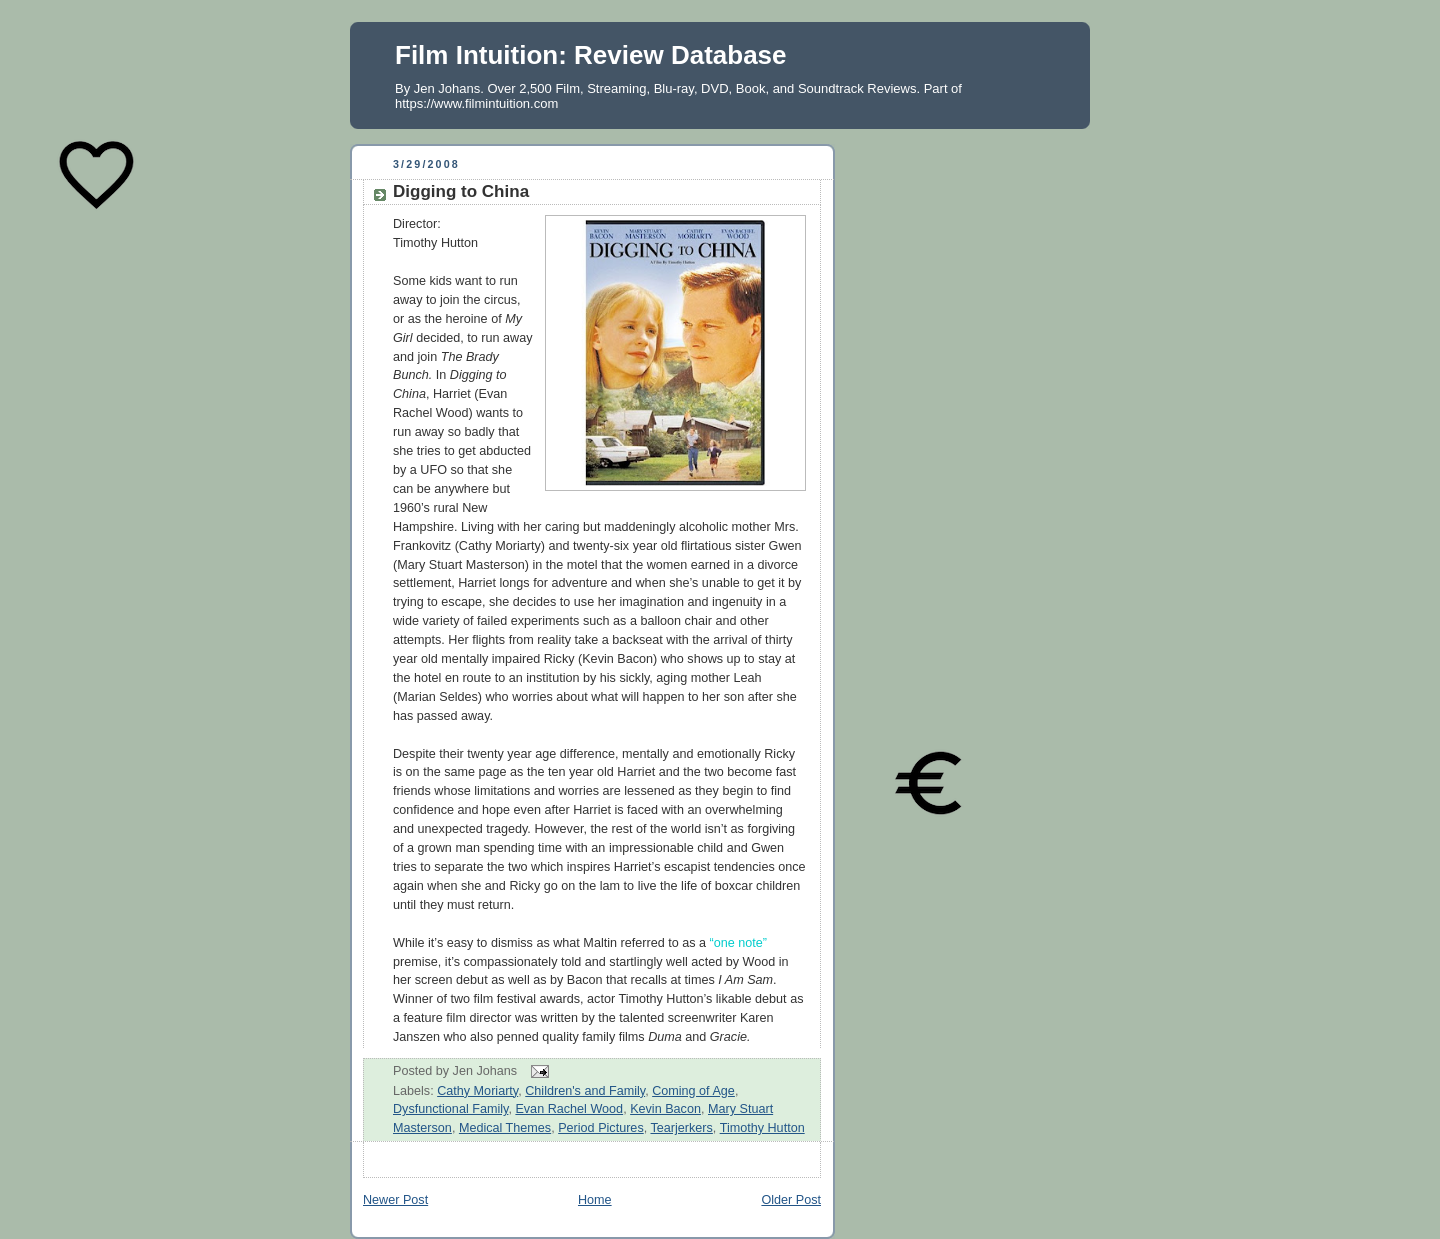 The image size is (1440, 1239). I want to click on add item to favorites, so click(96, 174).